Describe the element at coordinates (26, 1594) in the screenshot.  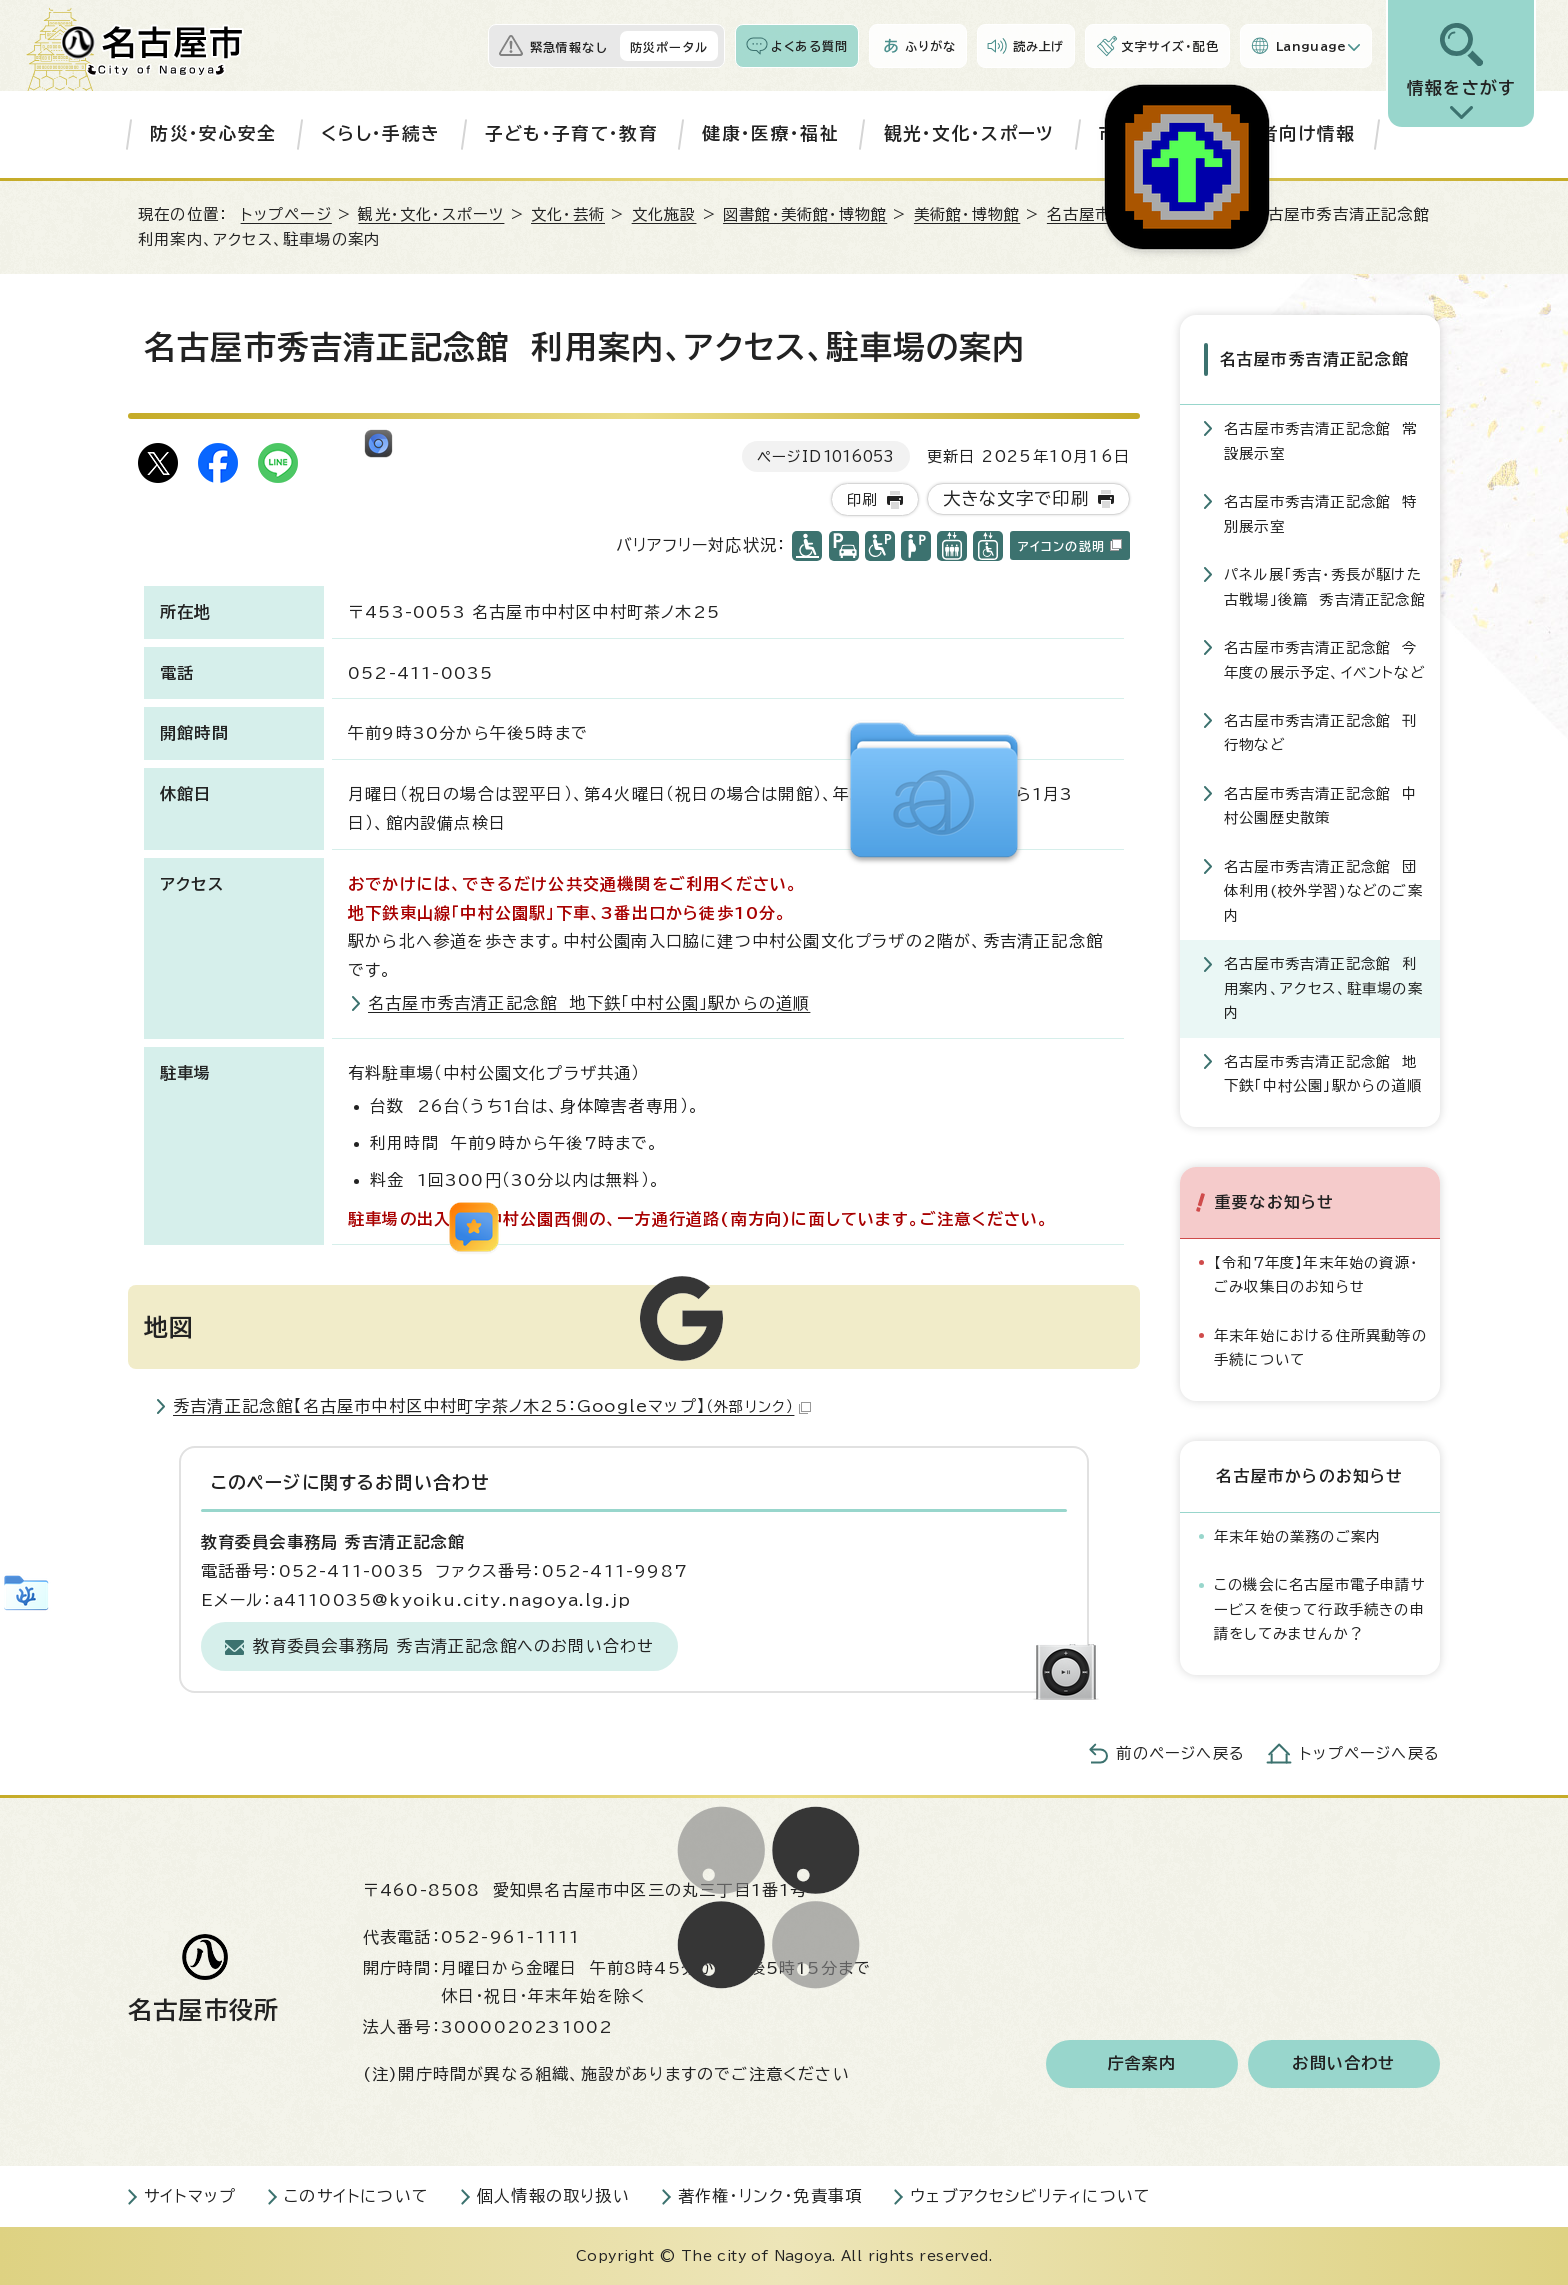
I see `folder containing VSCodium projects or files` at that location.